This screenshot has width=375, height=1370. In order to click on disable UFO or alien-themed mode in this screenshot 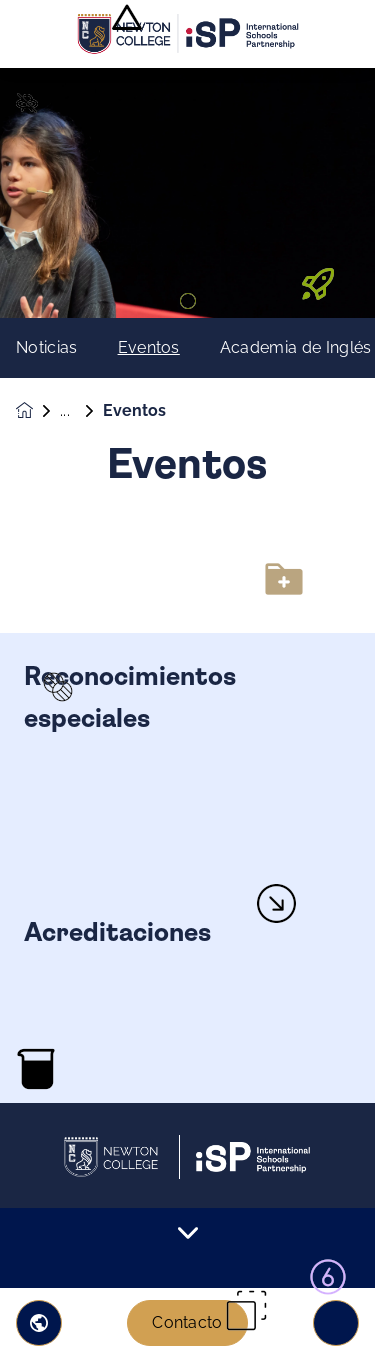, I will do `click(27, 103)`.